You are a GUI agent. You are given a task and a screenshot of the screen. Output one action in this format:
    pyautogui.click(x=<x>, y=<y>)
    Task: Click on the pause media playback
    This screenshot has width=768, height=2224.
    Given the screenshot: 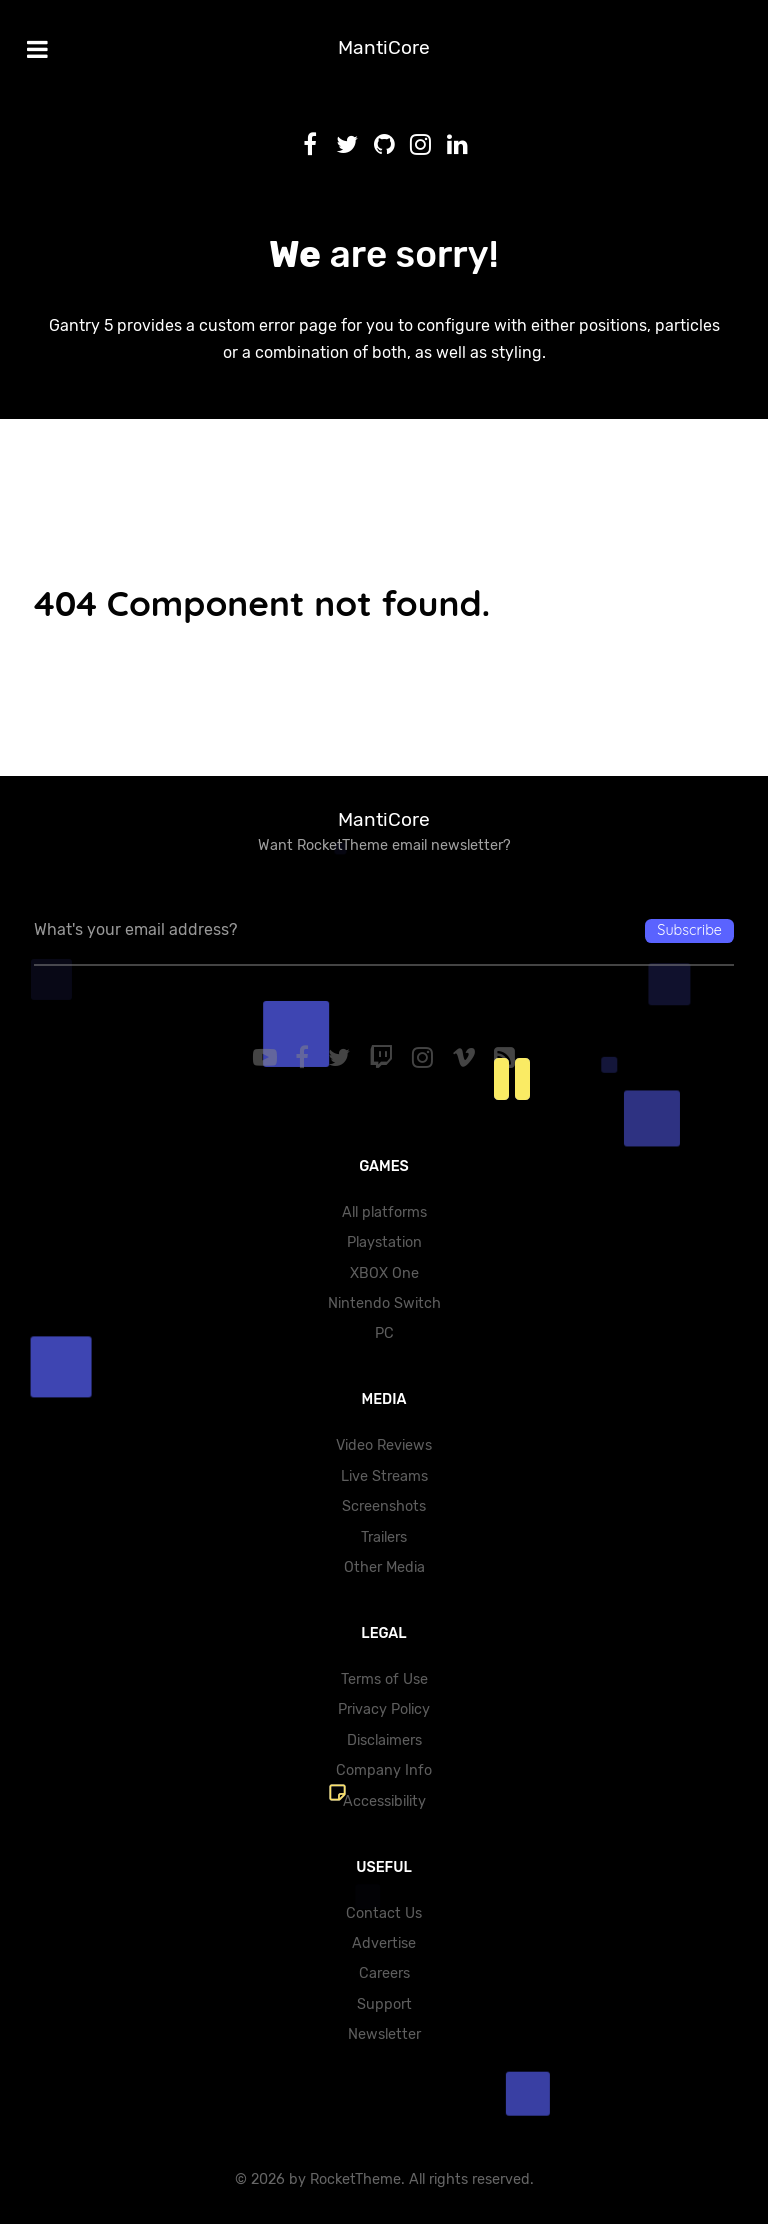 What is the action you would take?
    pyautogui.click(x=512, y=1079)
    